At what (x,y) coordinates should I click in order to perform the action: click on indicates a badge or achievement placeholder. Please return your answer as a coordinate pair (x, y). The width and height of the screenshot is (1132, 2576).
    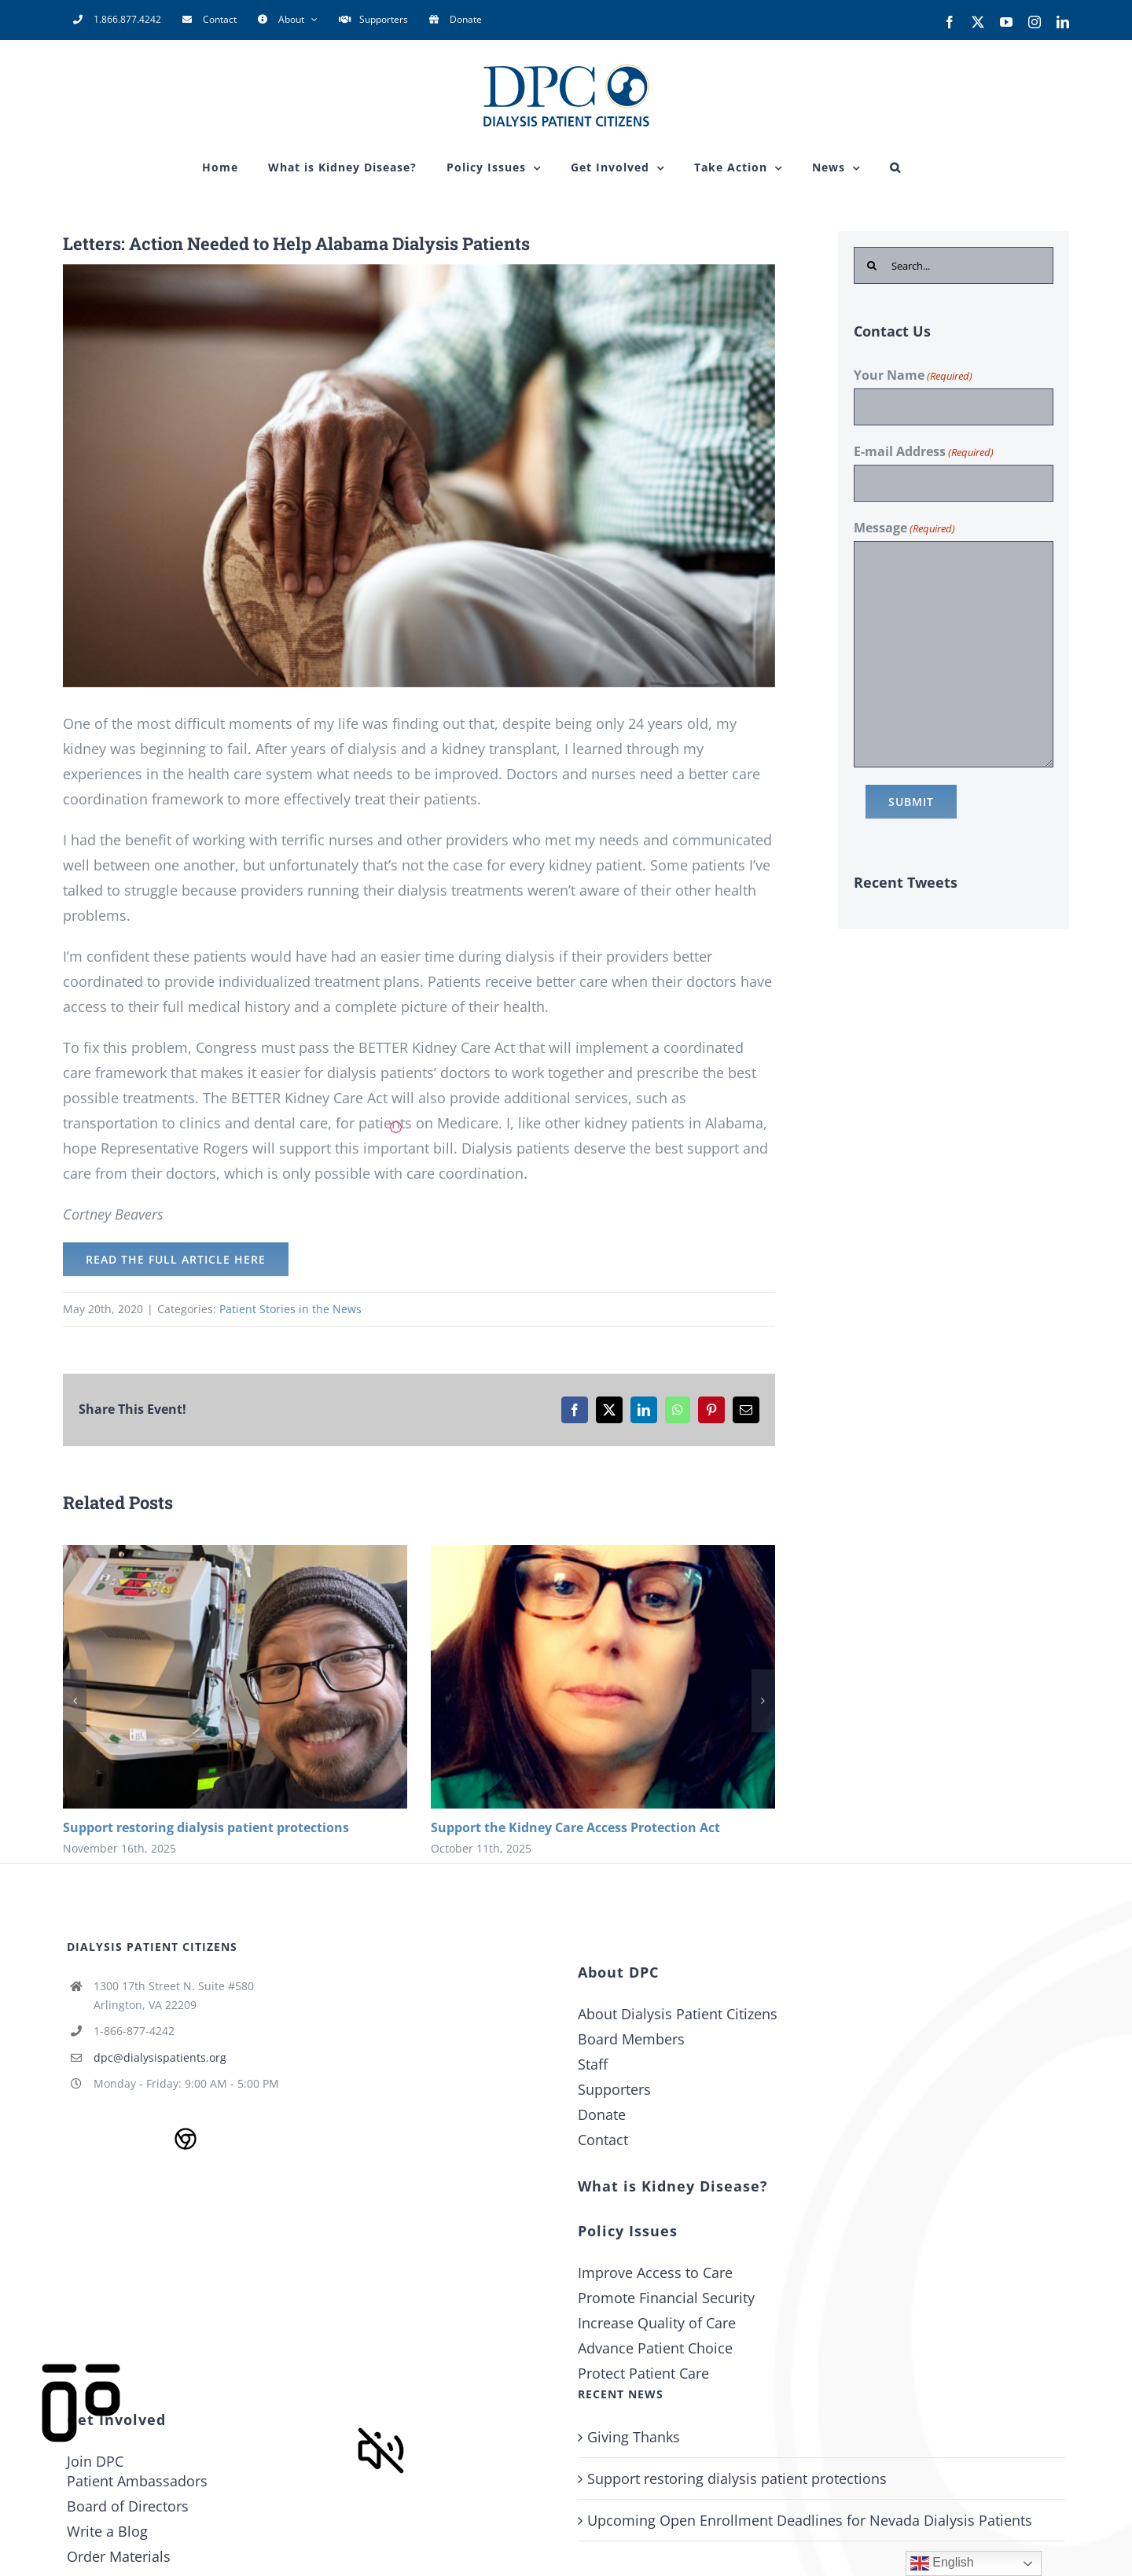
    Looking at the image, I should click on (395, 1127).